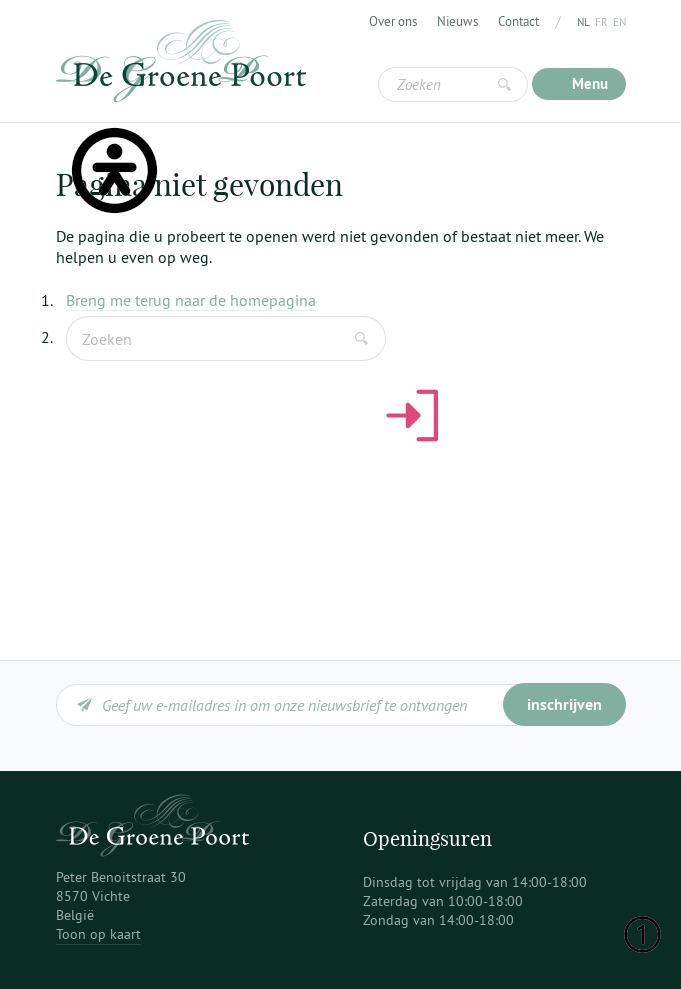 This screenshot has height=989, width=681. What do you see at coordinates (416, 415) in the screenshot?
I see `sign in to your account` at bounding box center [416, 415].